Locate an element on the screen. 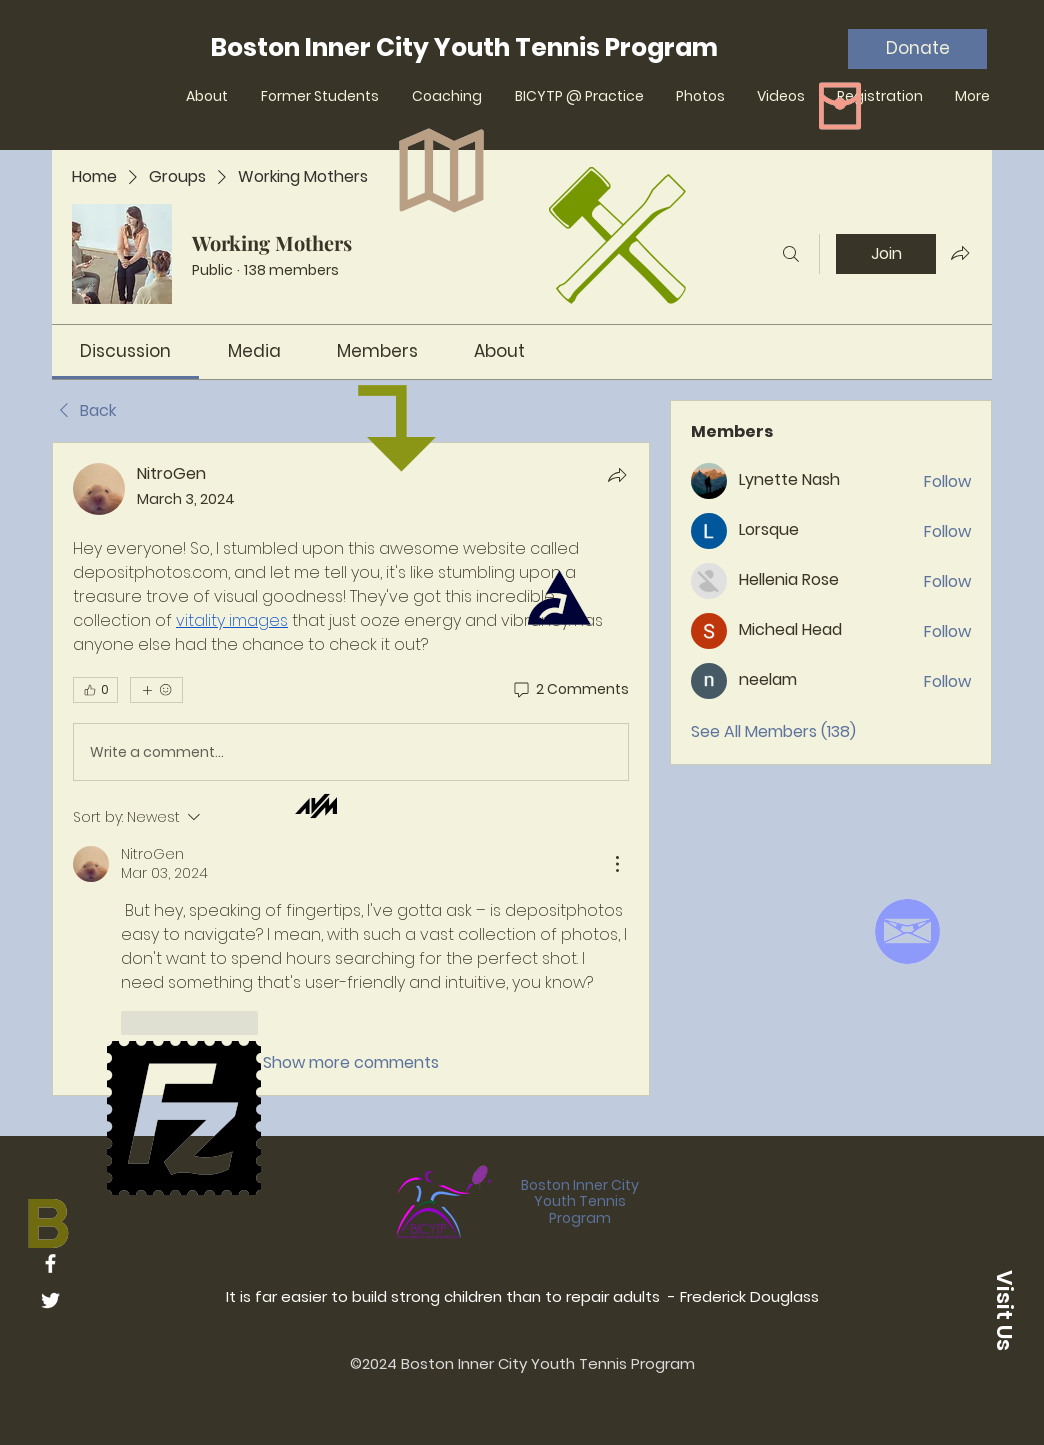 This screenshot has width=1044, height=1445. view map or navigation is located at coordinates (441, 170).